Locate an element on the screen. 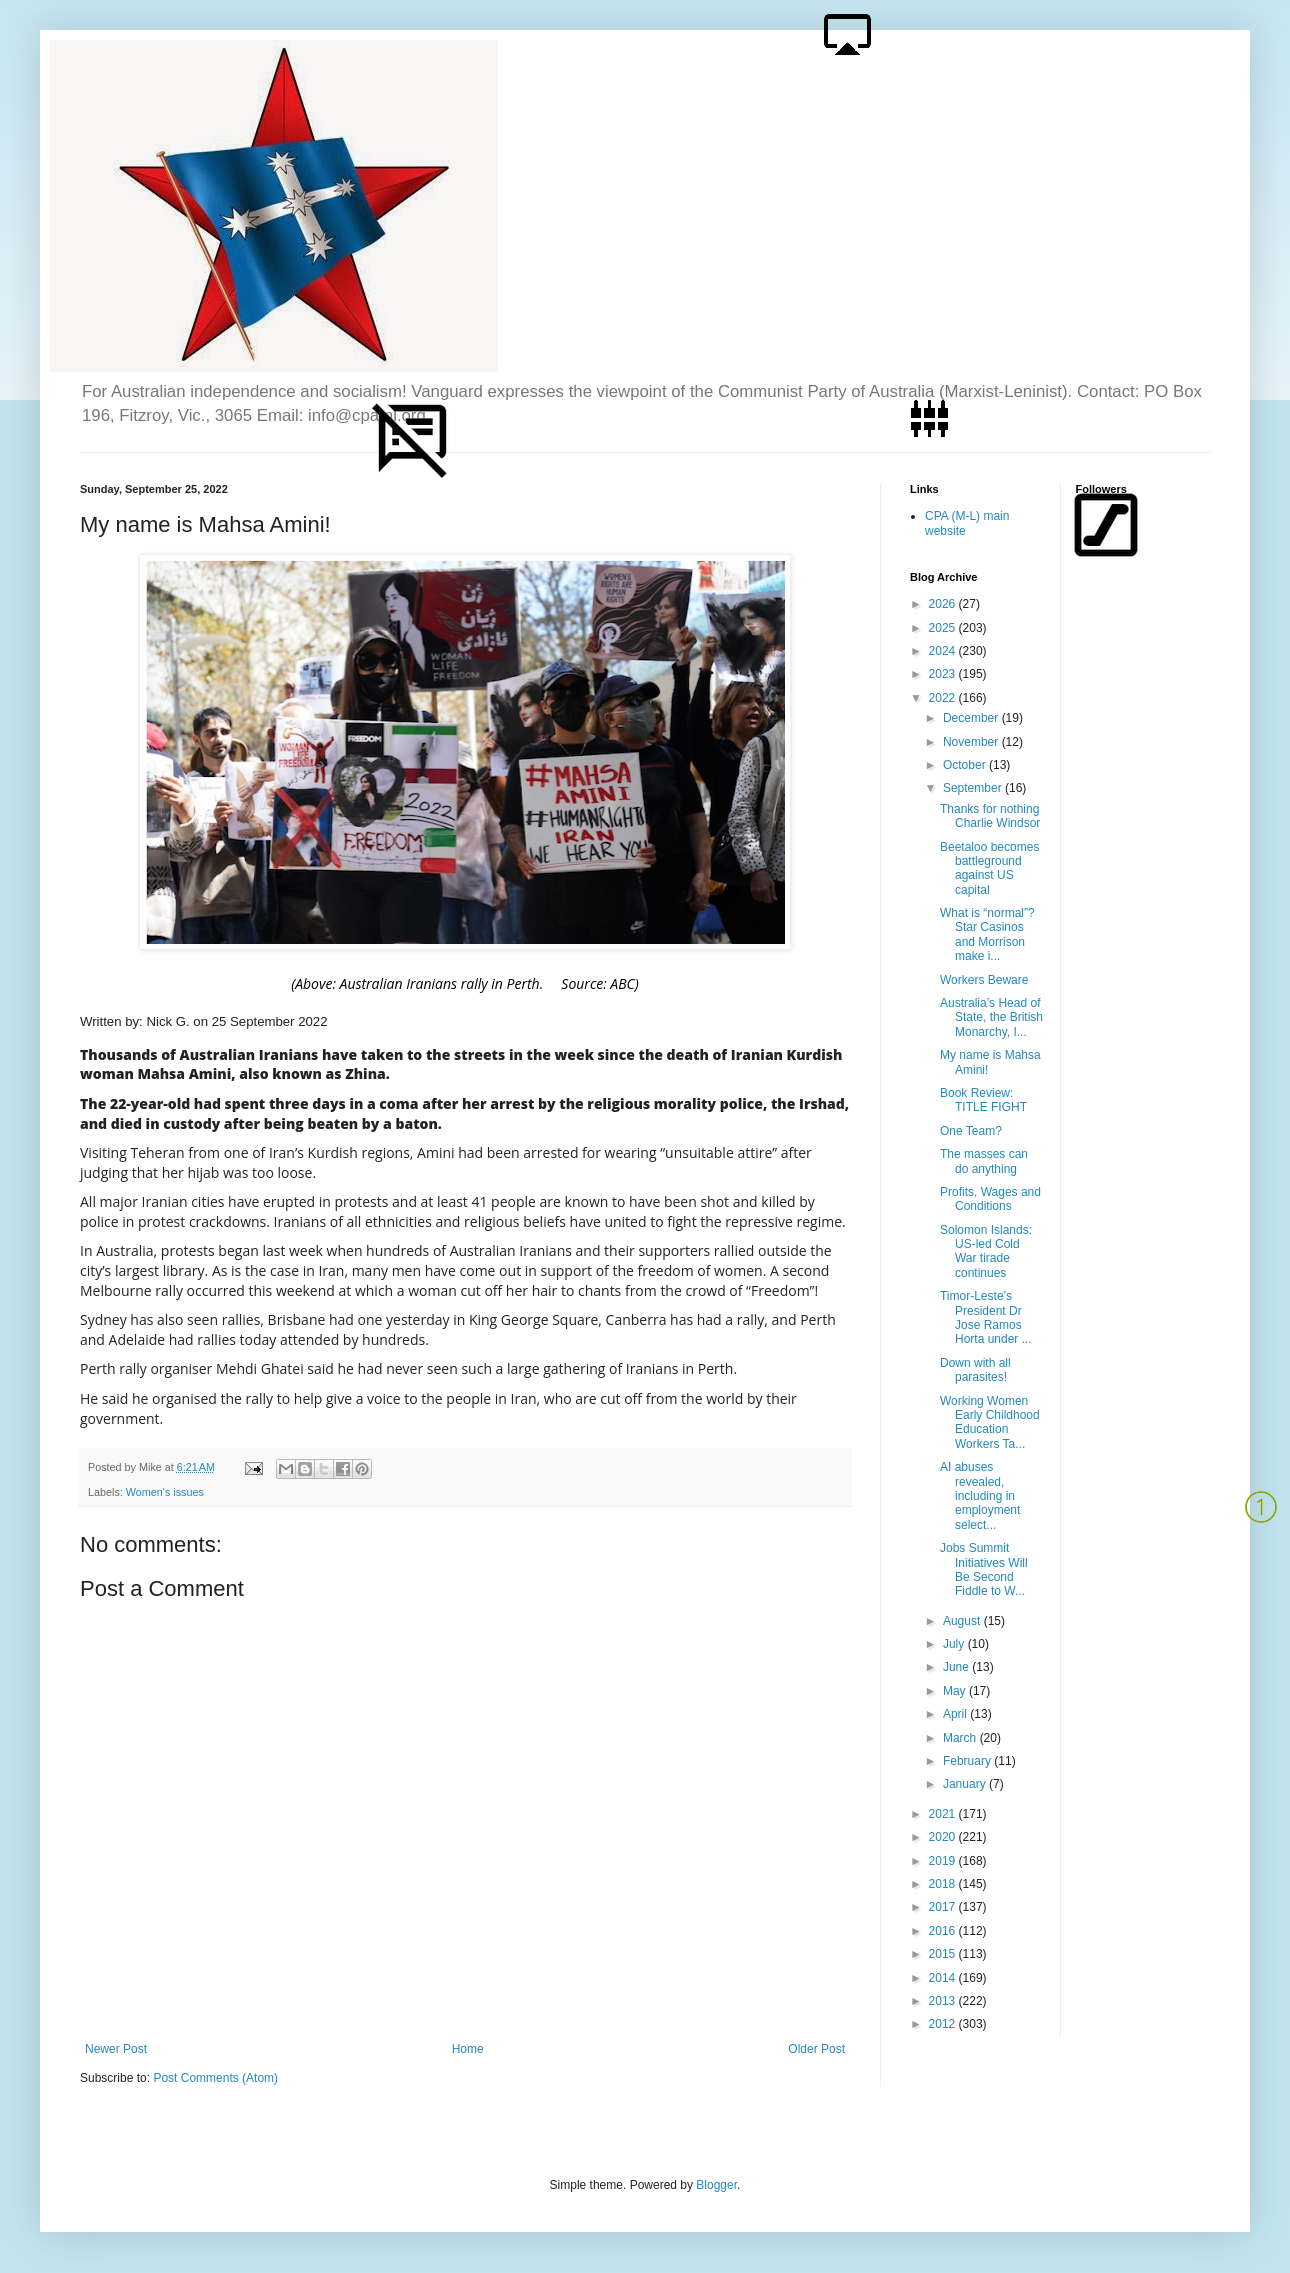  configure audio/video input connections is located at coordinates (929, 418).